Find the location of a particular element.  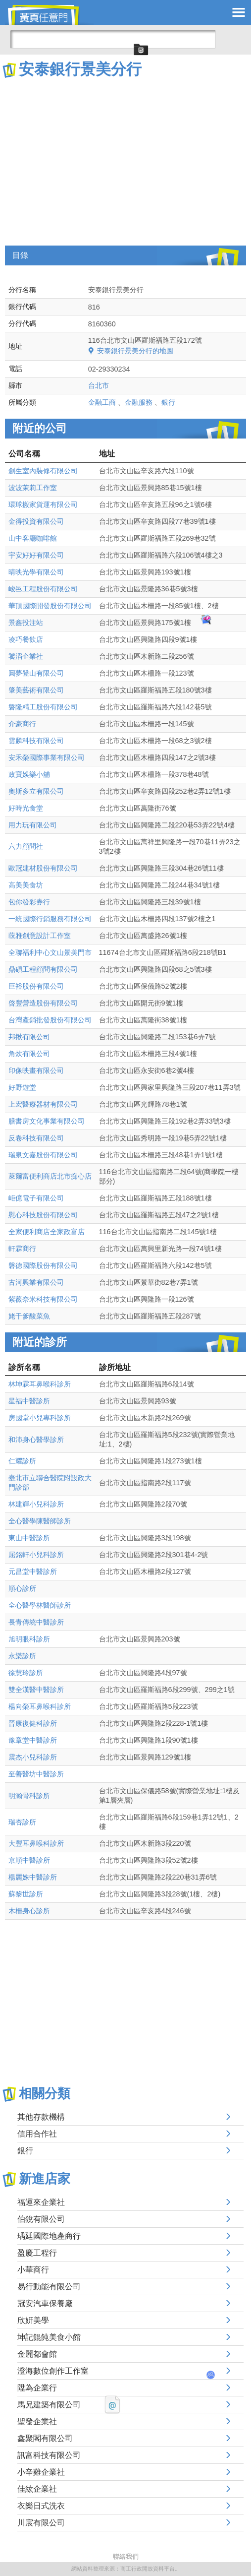

test or preview quick look functionality is located at coordinates (206, 619).